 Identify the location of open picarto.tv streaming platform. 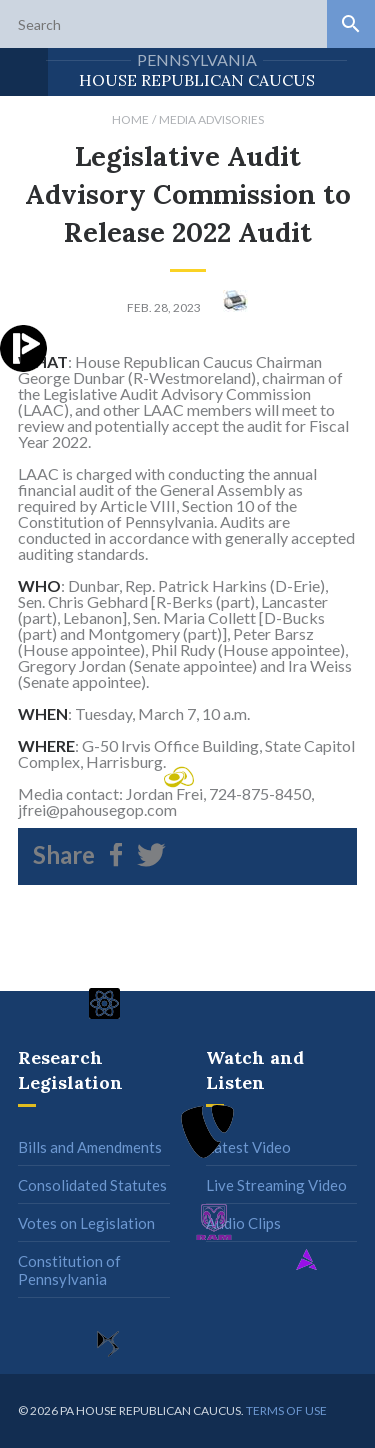
(23, 348).